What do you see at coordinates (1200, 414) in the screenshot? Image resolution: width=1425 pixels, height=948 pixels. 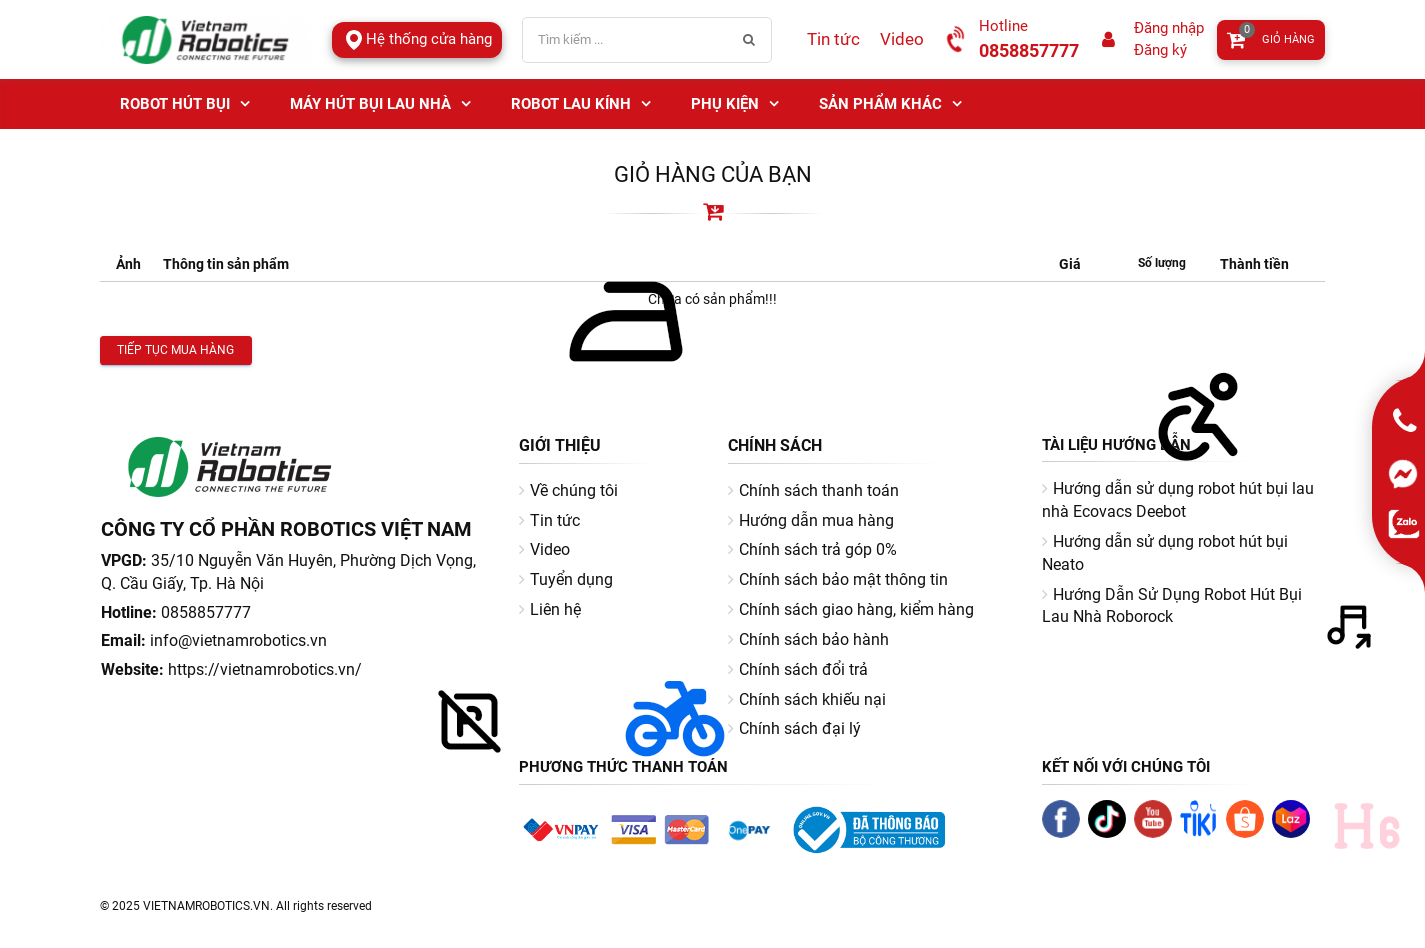 I see `accessibility options or settings` at bounding box center [1200, 414].